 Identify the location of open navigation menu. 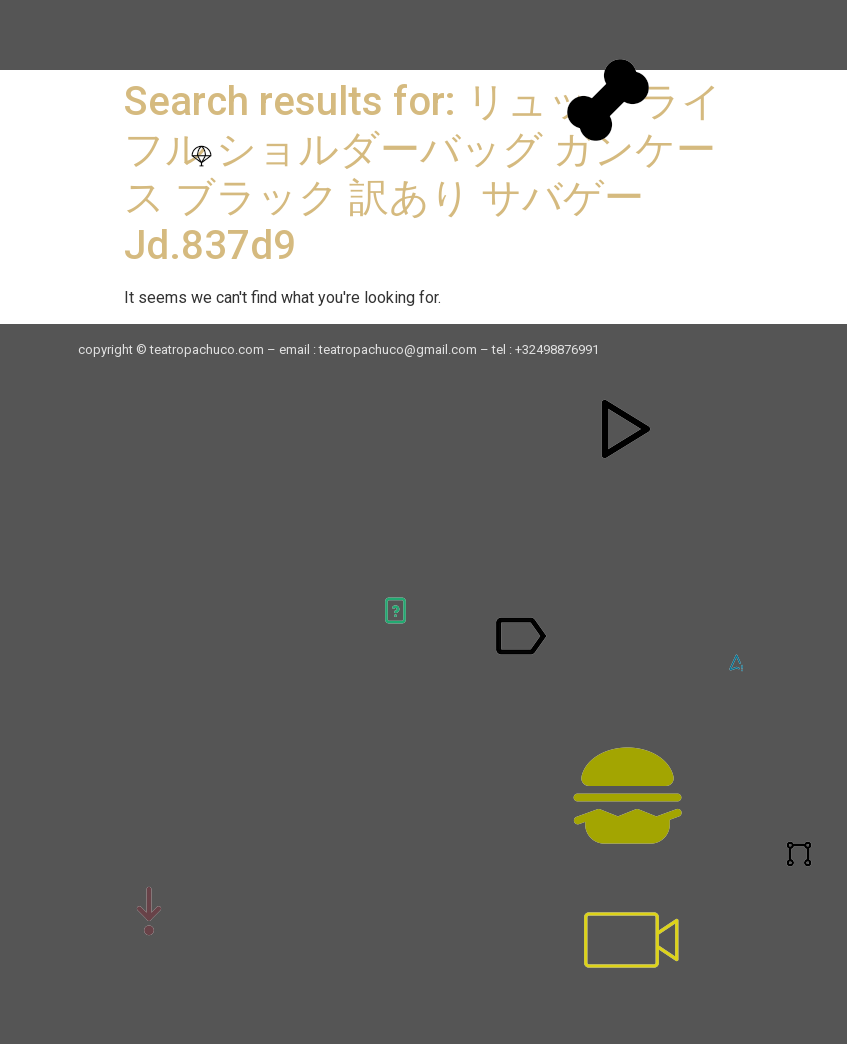
(627, 797).